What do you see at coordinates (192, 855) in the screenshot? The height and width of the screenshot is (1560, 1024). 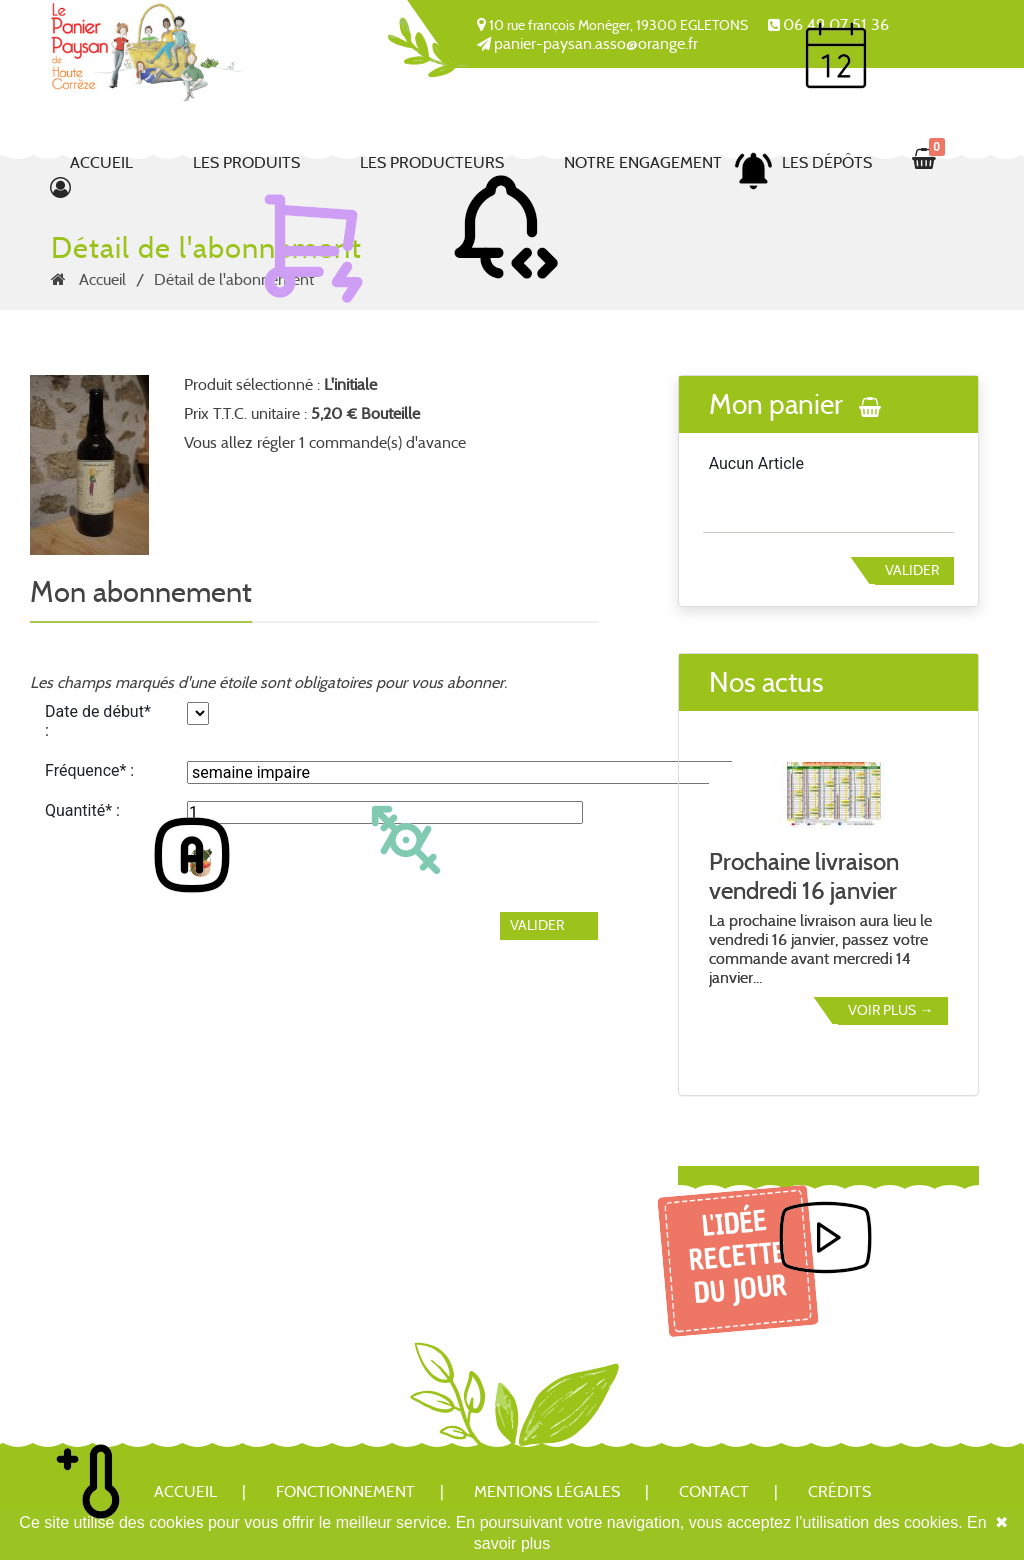 I see `select font style or text option A` at bounding box center [192, 855].